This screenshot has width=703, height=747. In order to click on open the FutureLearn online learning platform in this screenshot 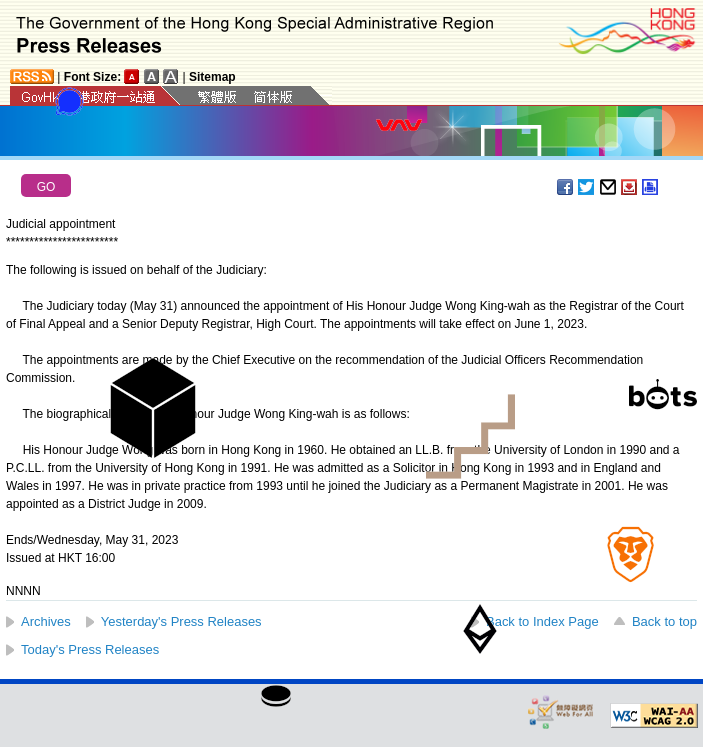, I will do `click(470, 436)`.